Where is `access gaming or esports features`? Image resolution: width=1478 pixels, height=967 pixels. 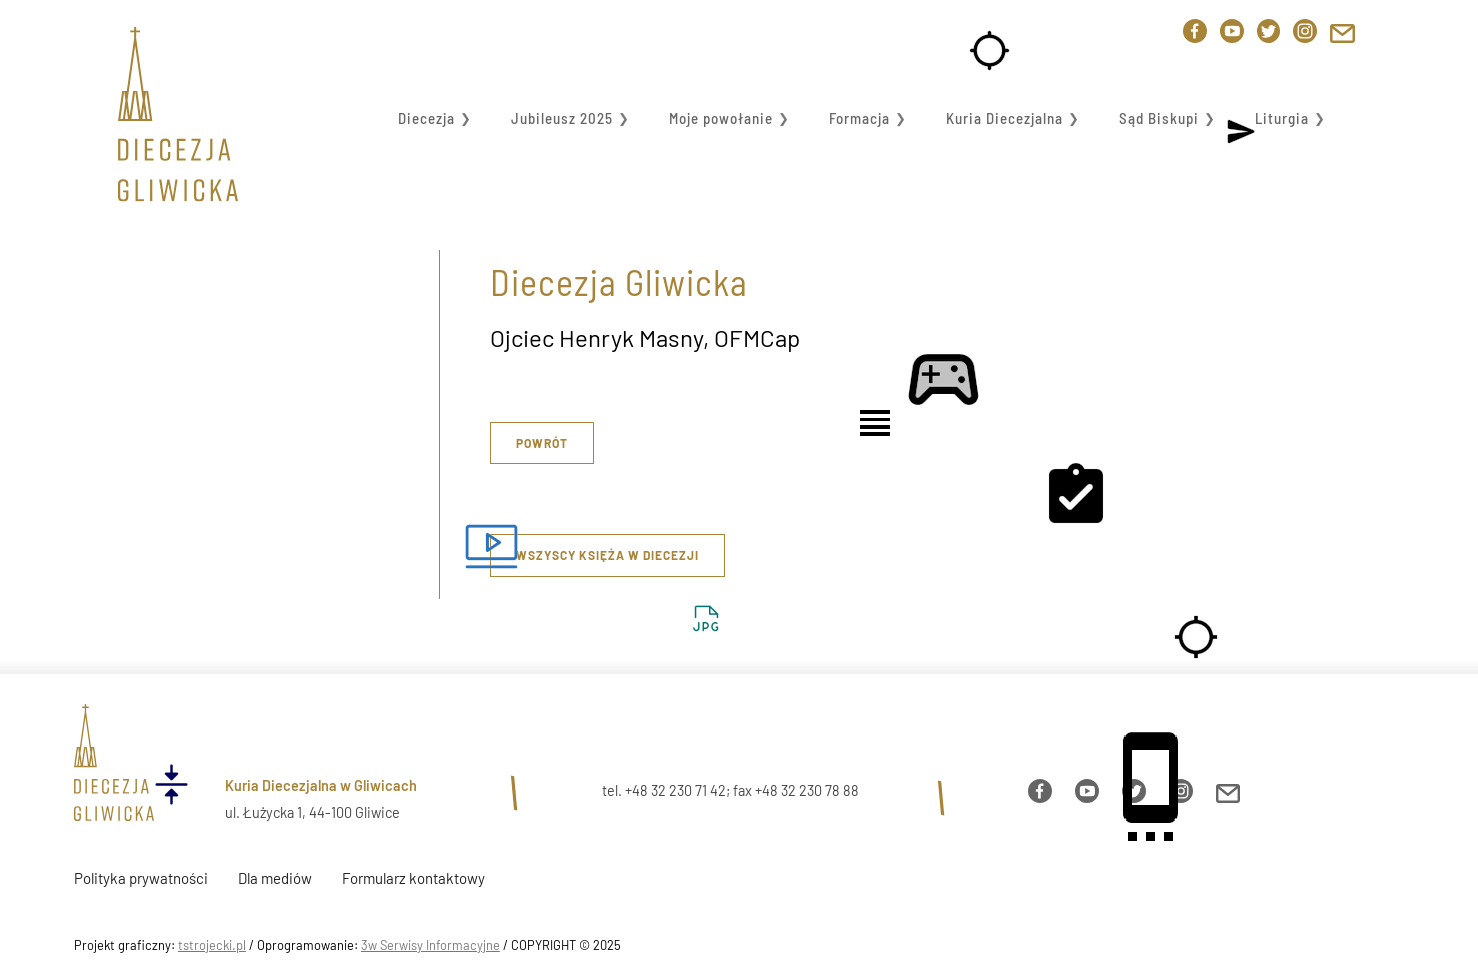 access gaming or esports features is located at coordinates (943, 379).